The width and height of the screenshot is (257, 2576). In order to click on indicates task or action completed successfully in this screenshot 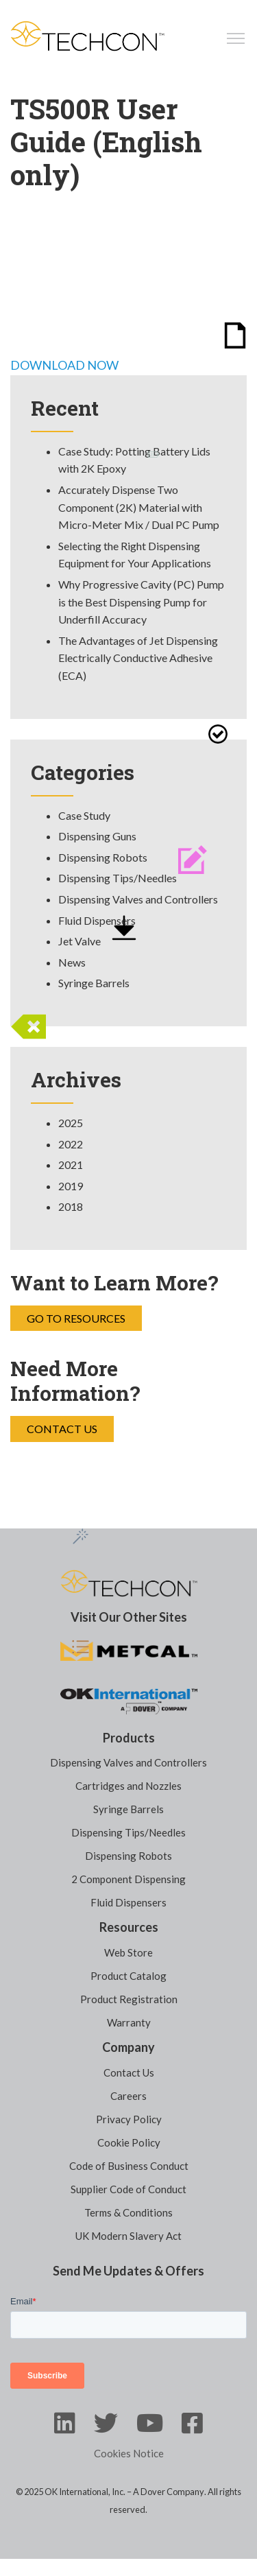, I will do `click(218, 734)`.